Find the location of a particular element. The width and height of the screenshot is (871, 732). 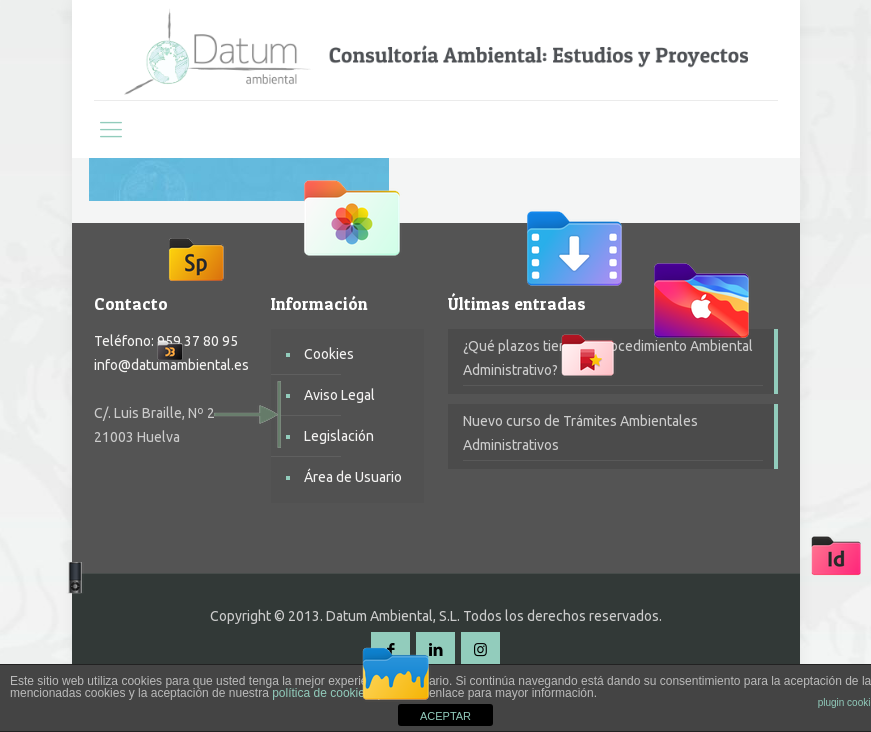

go to the last item in a list or sequence is located at coordinates (247, 414).